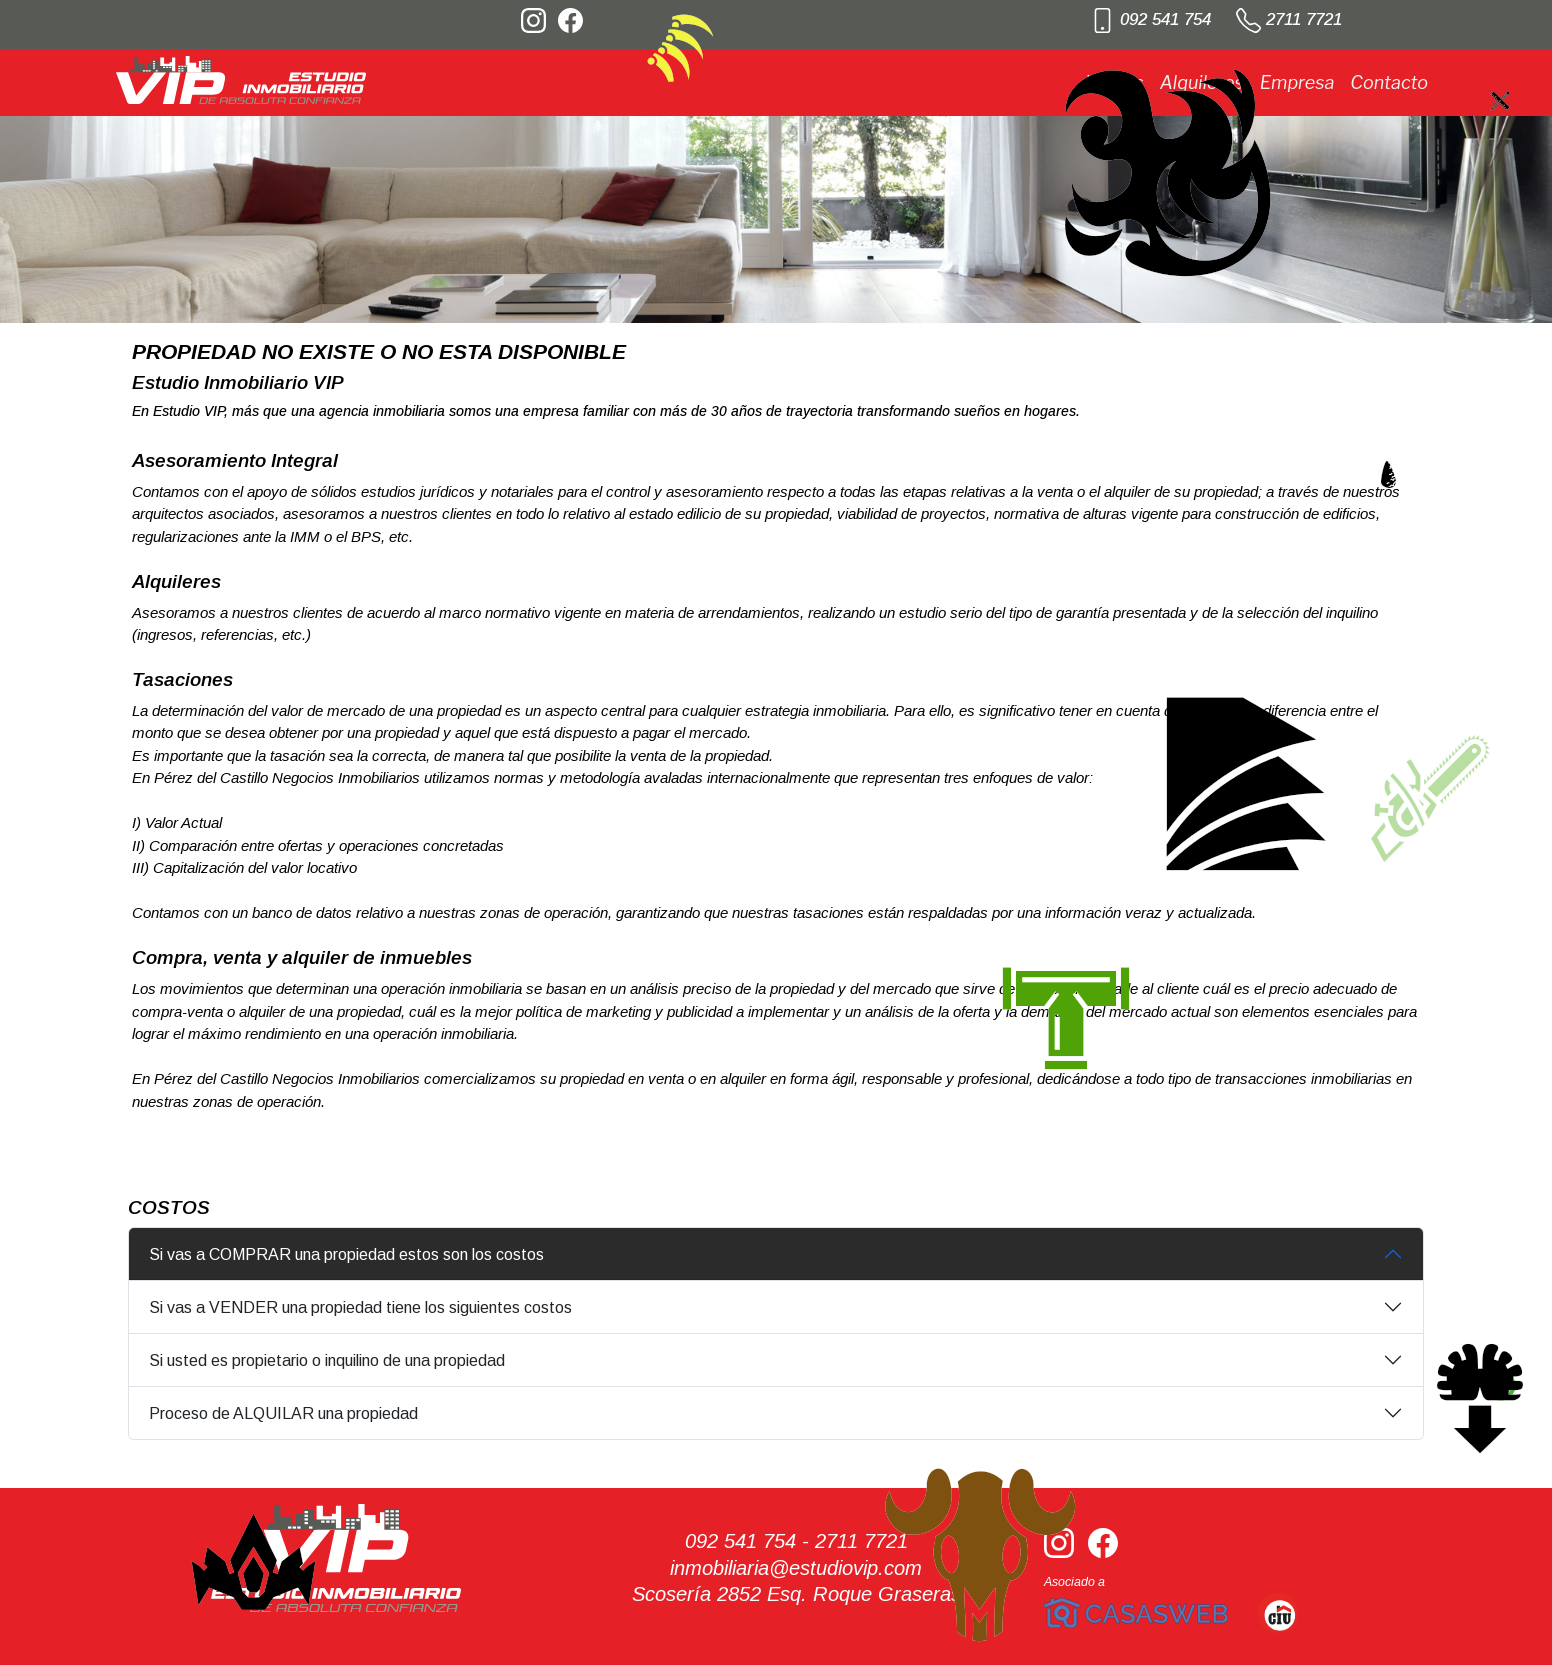  What do you see at coordinates (1500, 101) in the screenshot?
I see `access design or drawing tools` at bounding box center [1500, 101].